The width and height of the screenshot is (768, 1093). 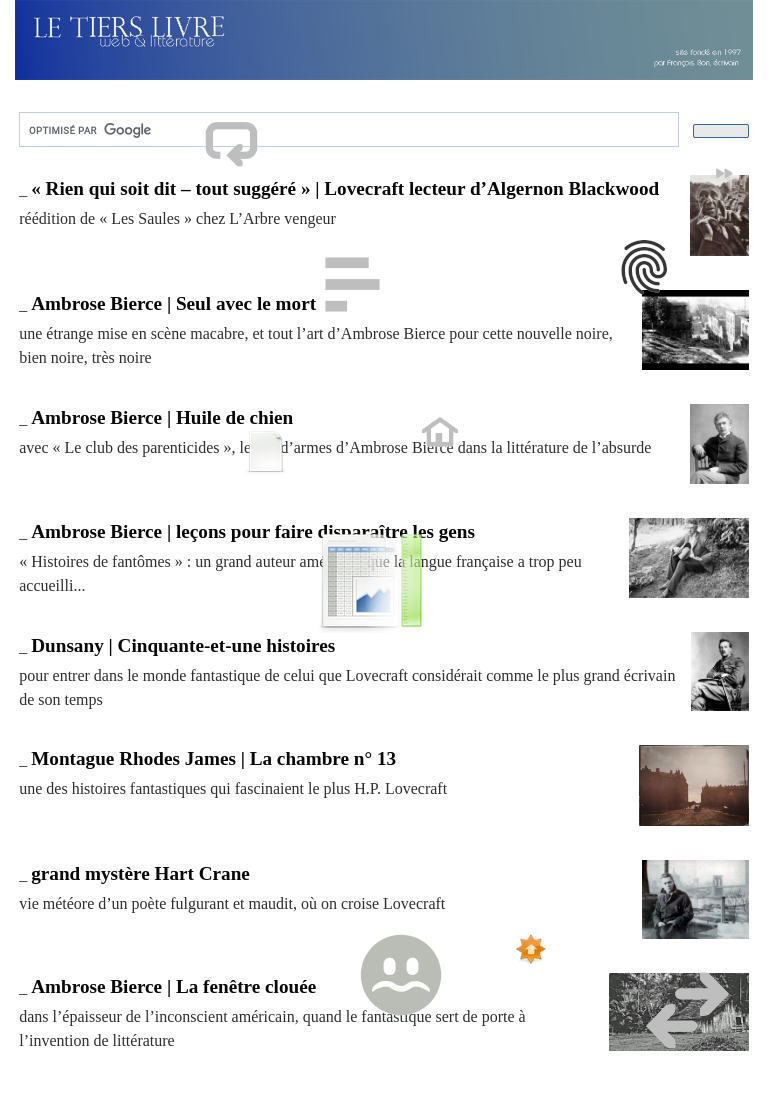 What do you see at coordinates (440, 433) in the screenshot?
I see `navigate to home screen` at bounding box center [440, 433].